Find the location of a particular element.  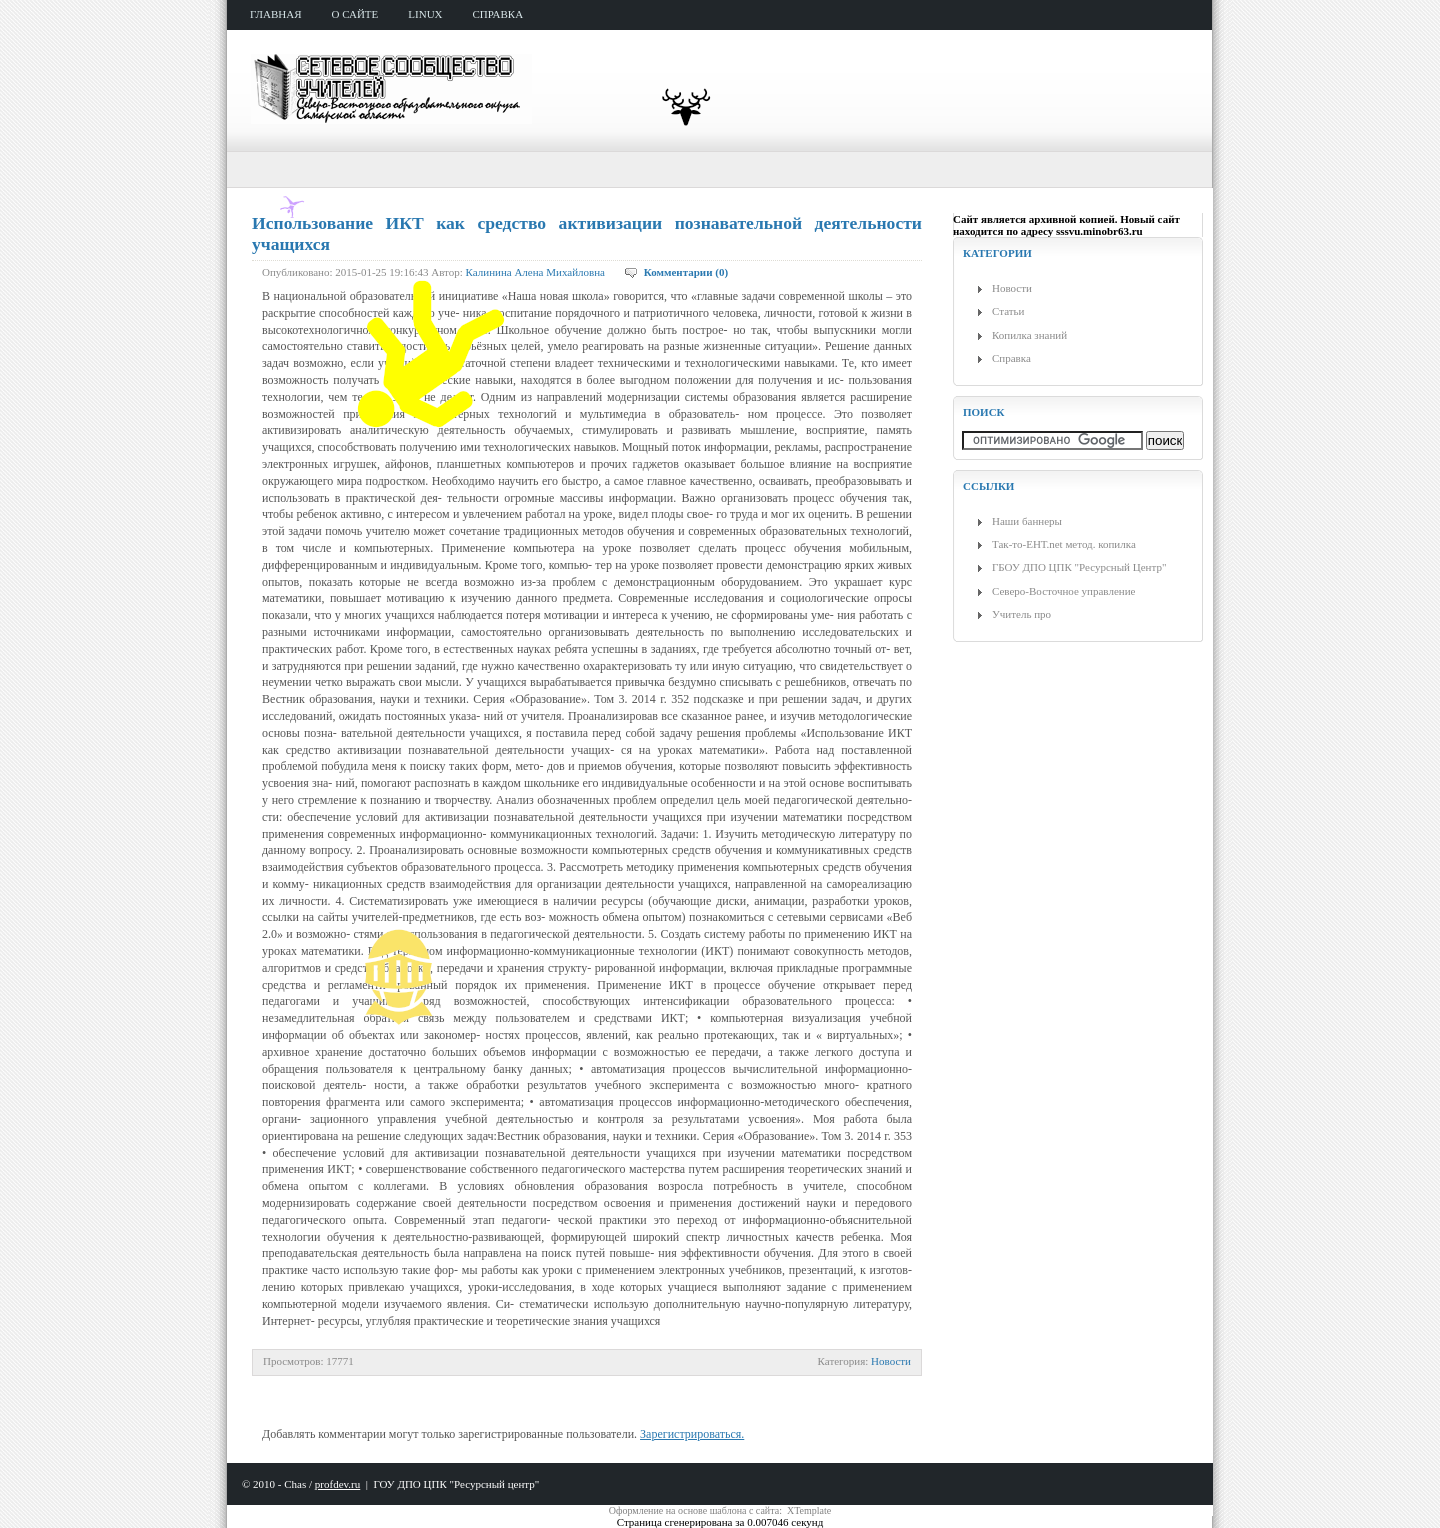

indicates a fall hazard or danger zone is located at coordinates (431, 354).